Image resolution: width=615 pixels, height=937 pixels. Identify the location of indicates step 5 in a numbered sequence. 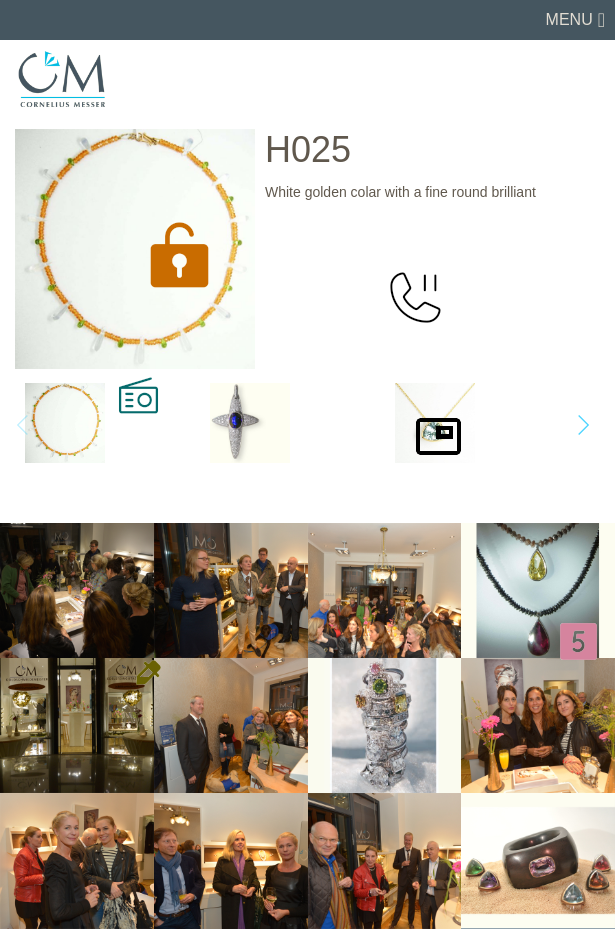
(578, 641).